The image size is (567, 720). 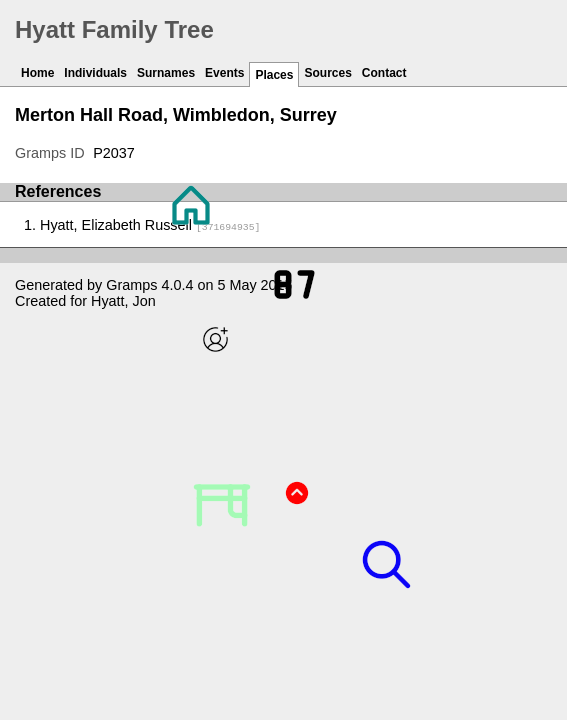 I want to click on scroll to top of page, so click(x=297, y=493).